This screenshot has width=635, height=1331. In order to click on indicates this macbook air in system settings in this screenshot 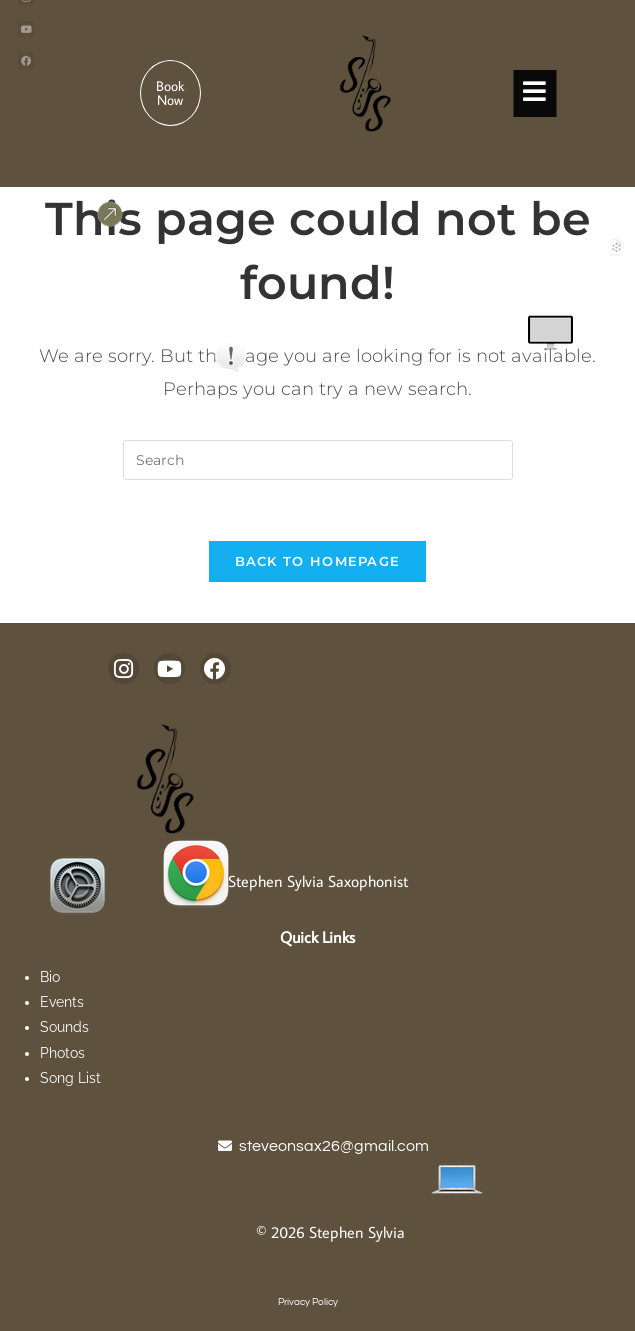, I will do `click(457, 1177)`.